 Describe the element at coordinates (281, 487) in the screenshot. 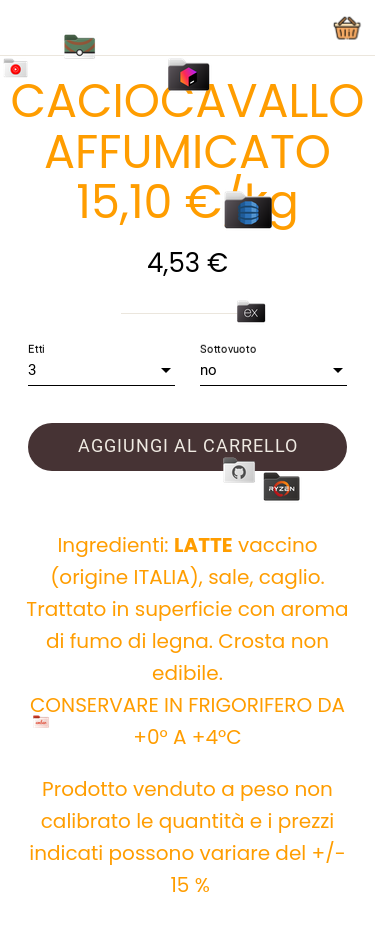

I see `folder containing AMD Ryzen-related files or software` at that location.